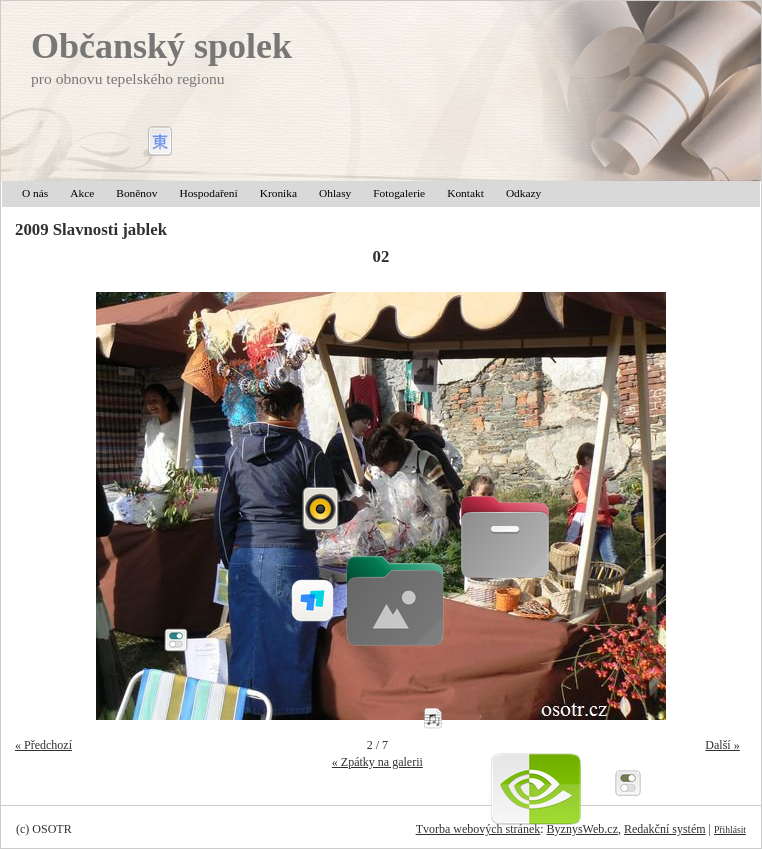 This screenshot has height=849, width=762. Describe the element at coordinates (320, 508) in the screenshot. I see `open Rhythmbox music player` at that location.